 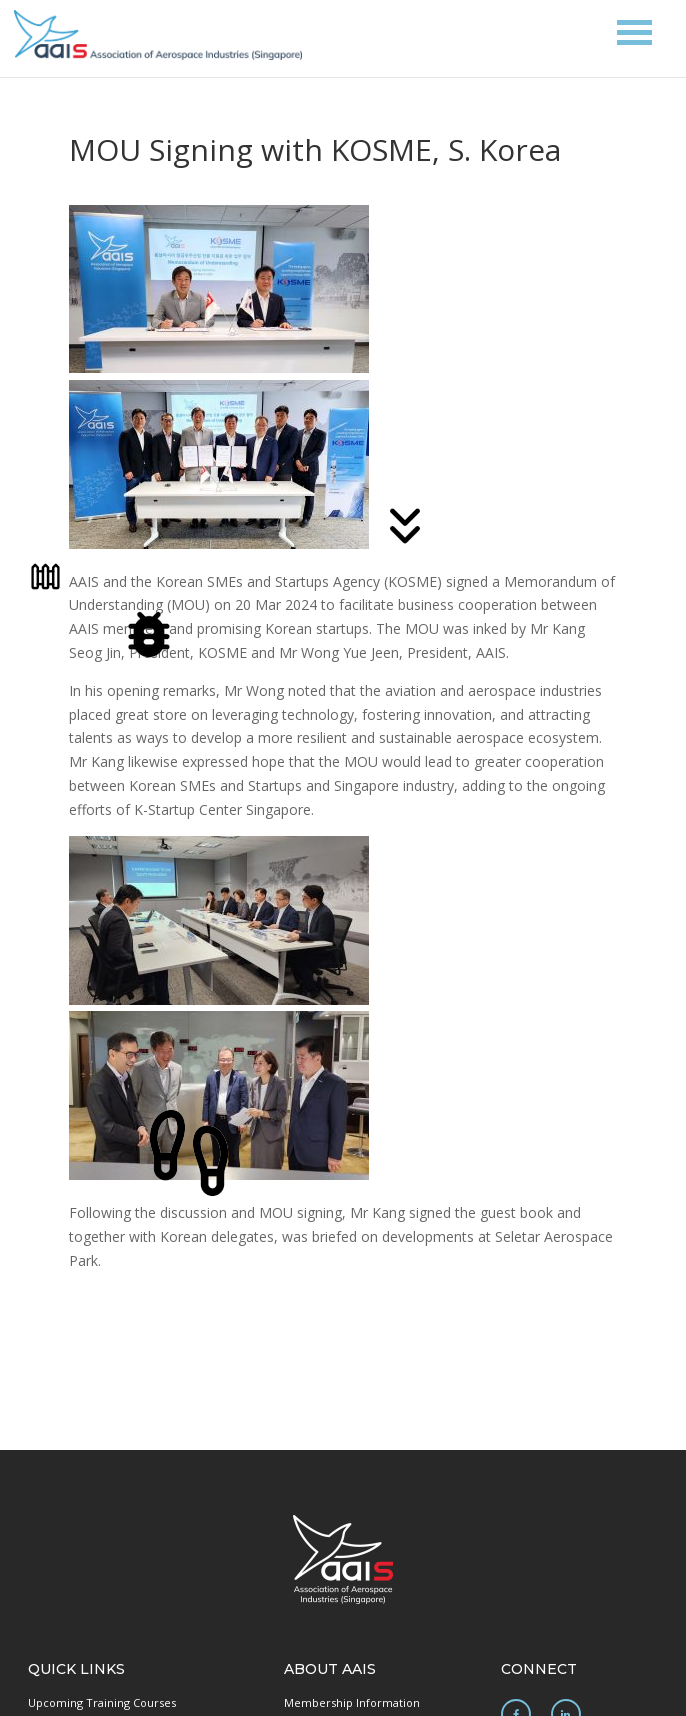 What do you see at coordinates (405, 526) in the screenshot?
I see `scroll down or view more content` at bounding box center [405, 526].